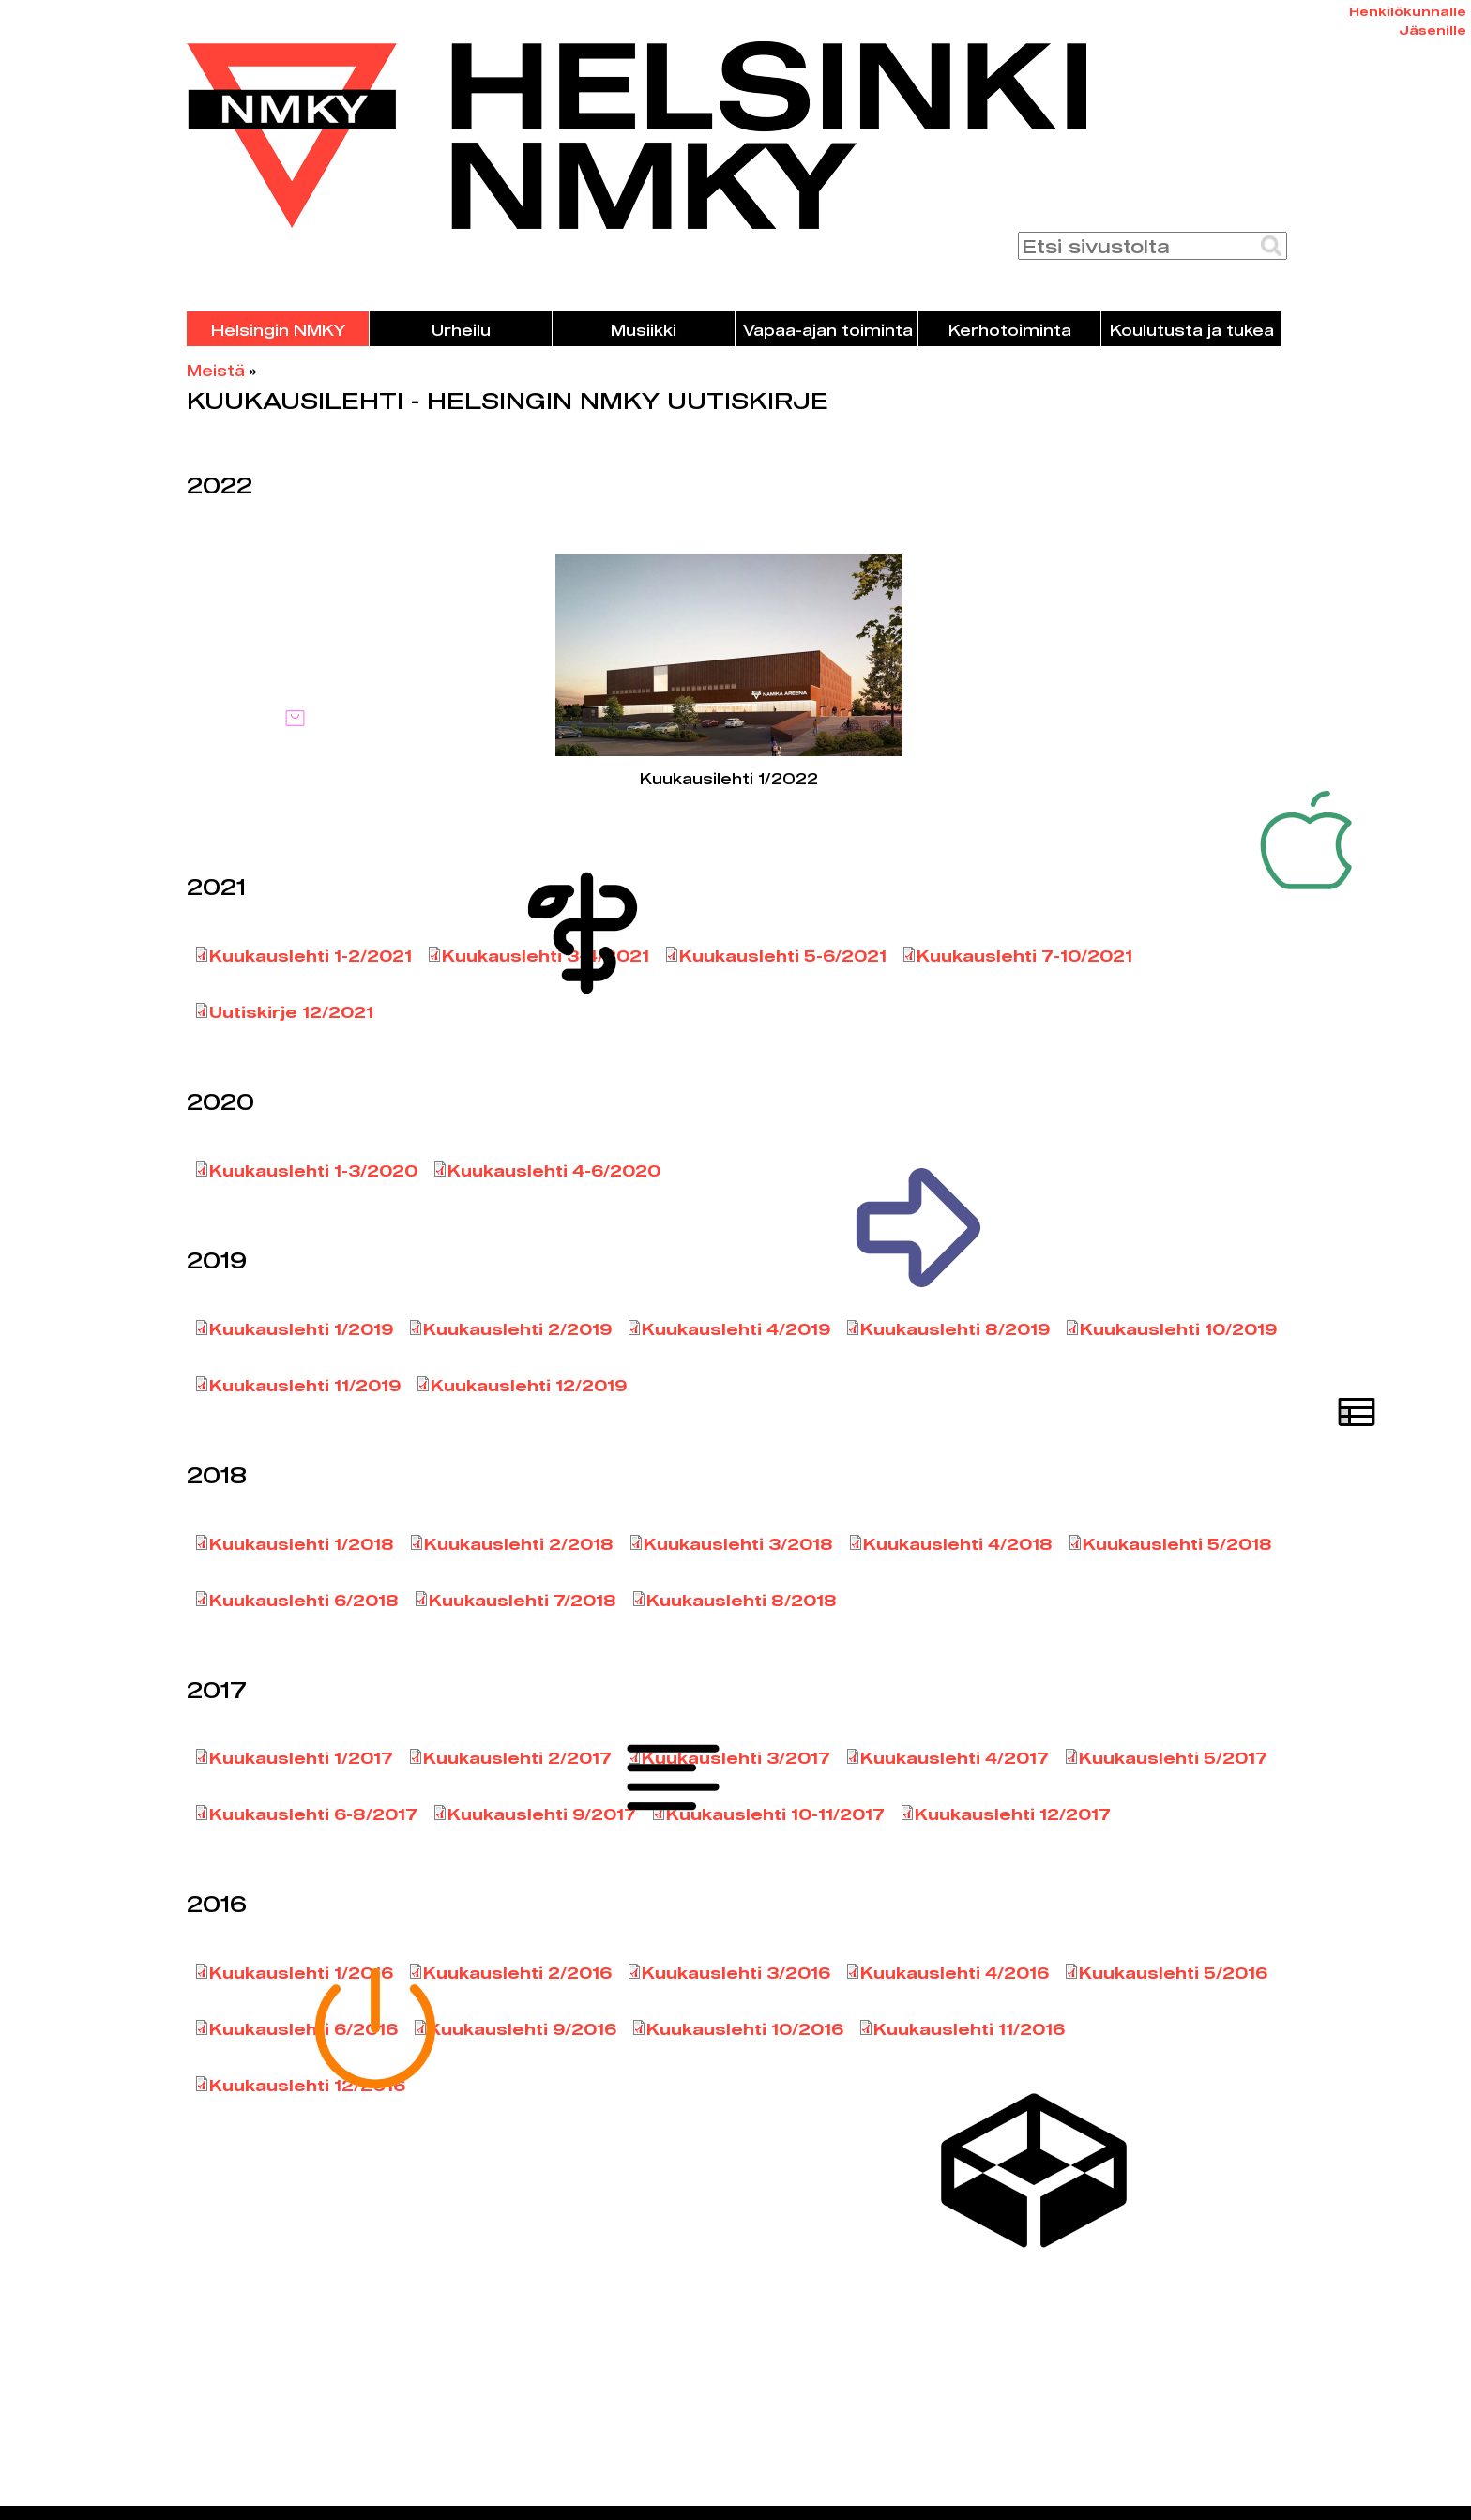 The image size is (1471, 2520). What do you see at coordinates (1034, 2173) in the screenshot?
I see `open codepen to view or edit code snippets` at bounding box center [1034, 2173].